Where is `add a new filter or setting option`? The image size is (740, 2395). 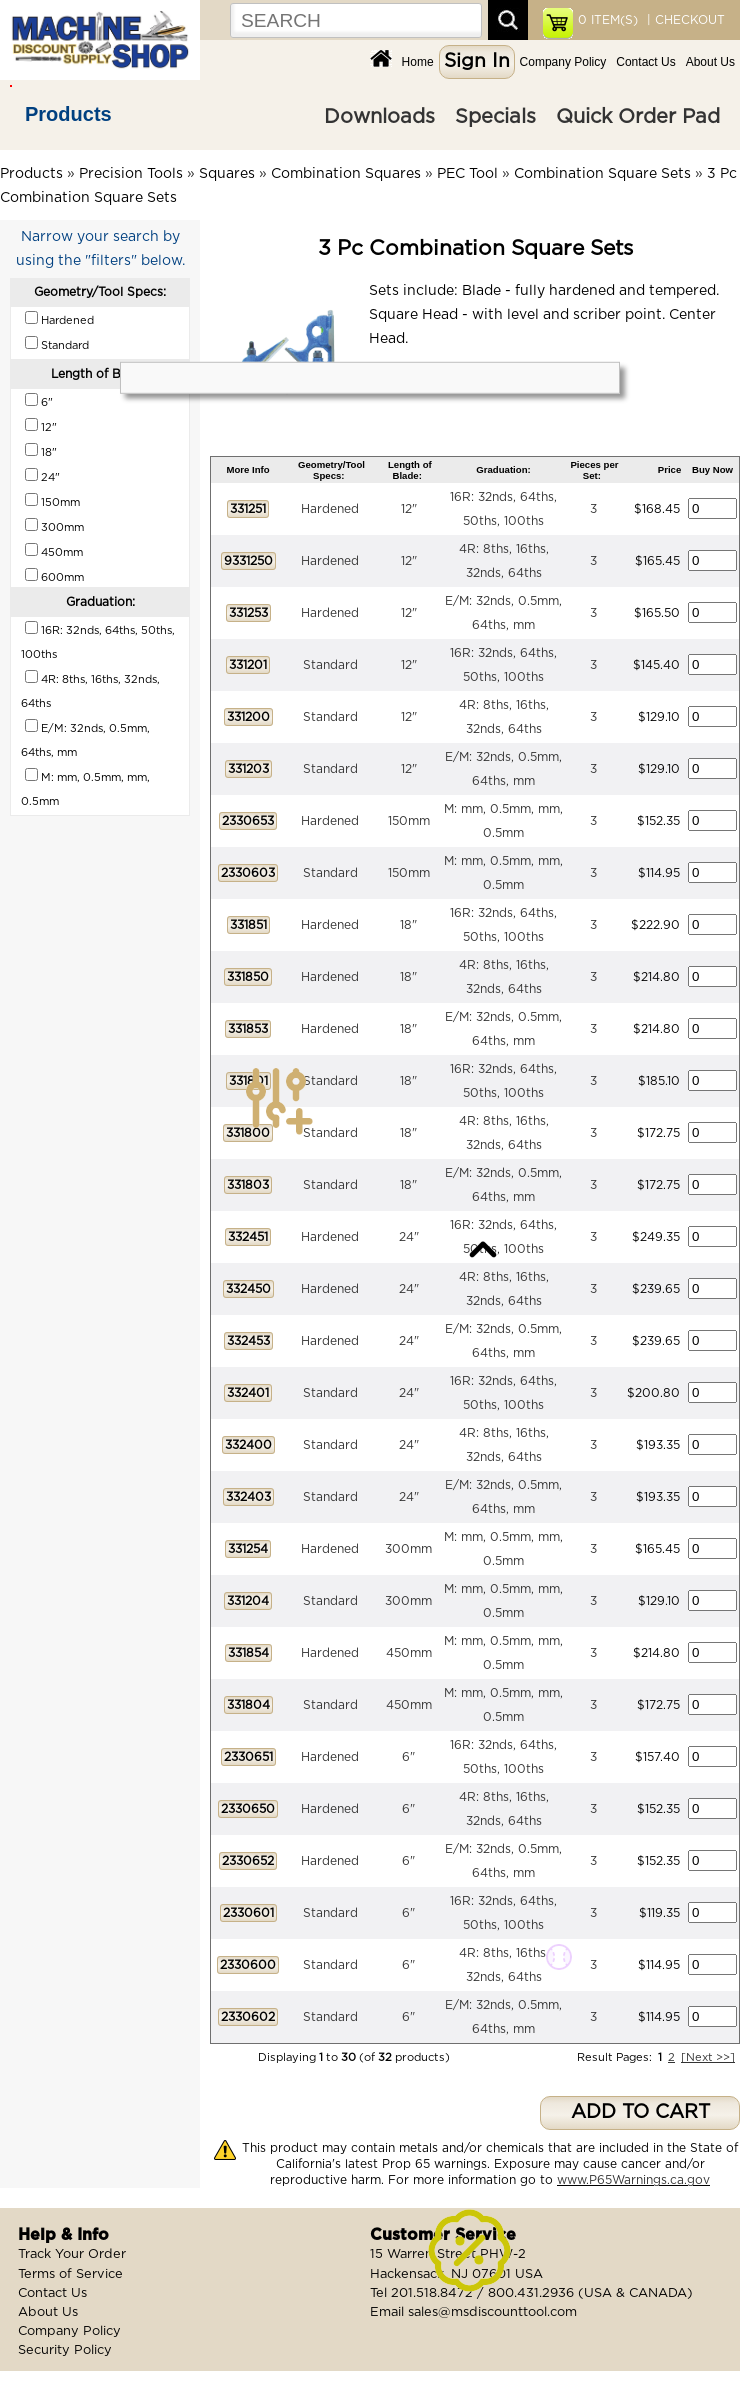 add a new filter or setting option is located at coordinates (276, 1098).